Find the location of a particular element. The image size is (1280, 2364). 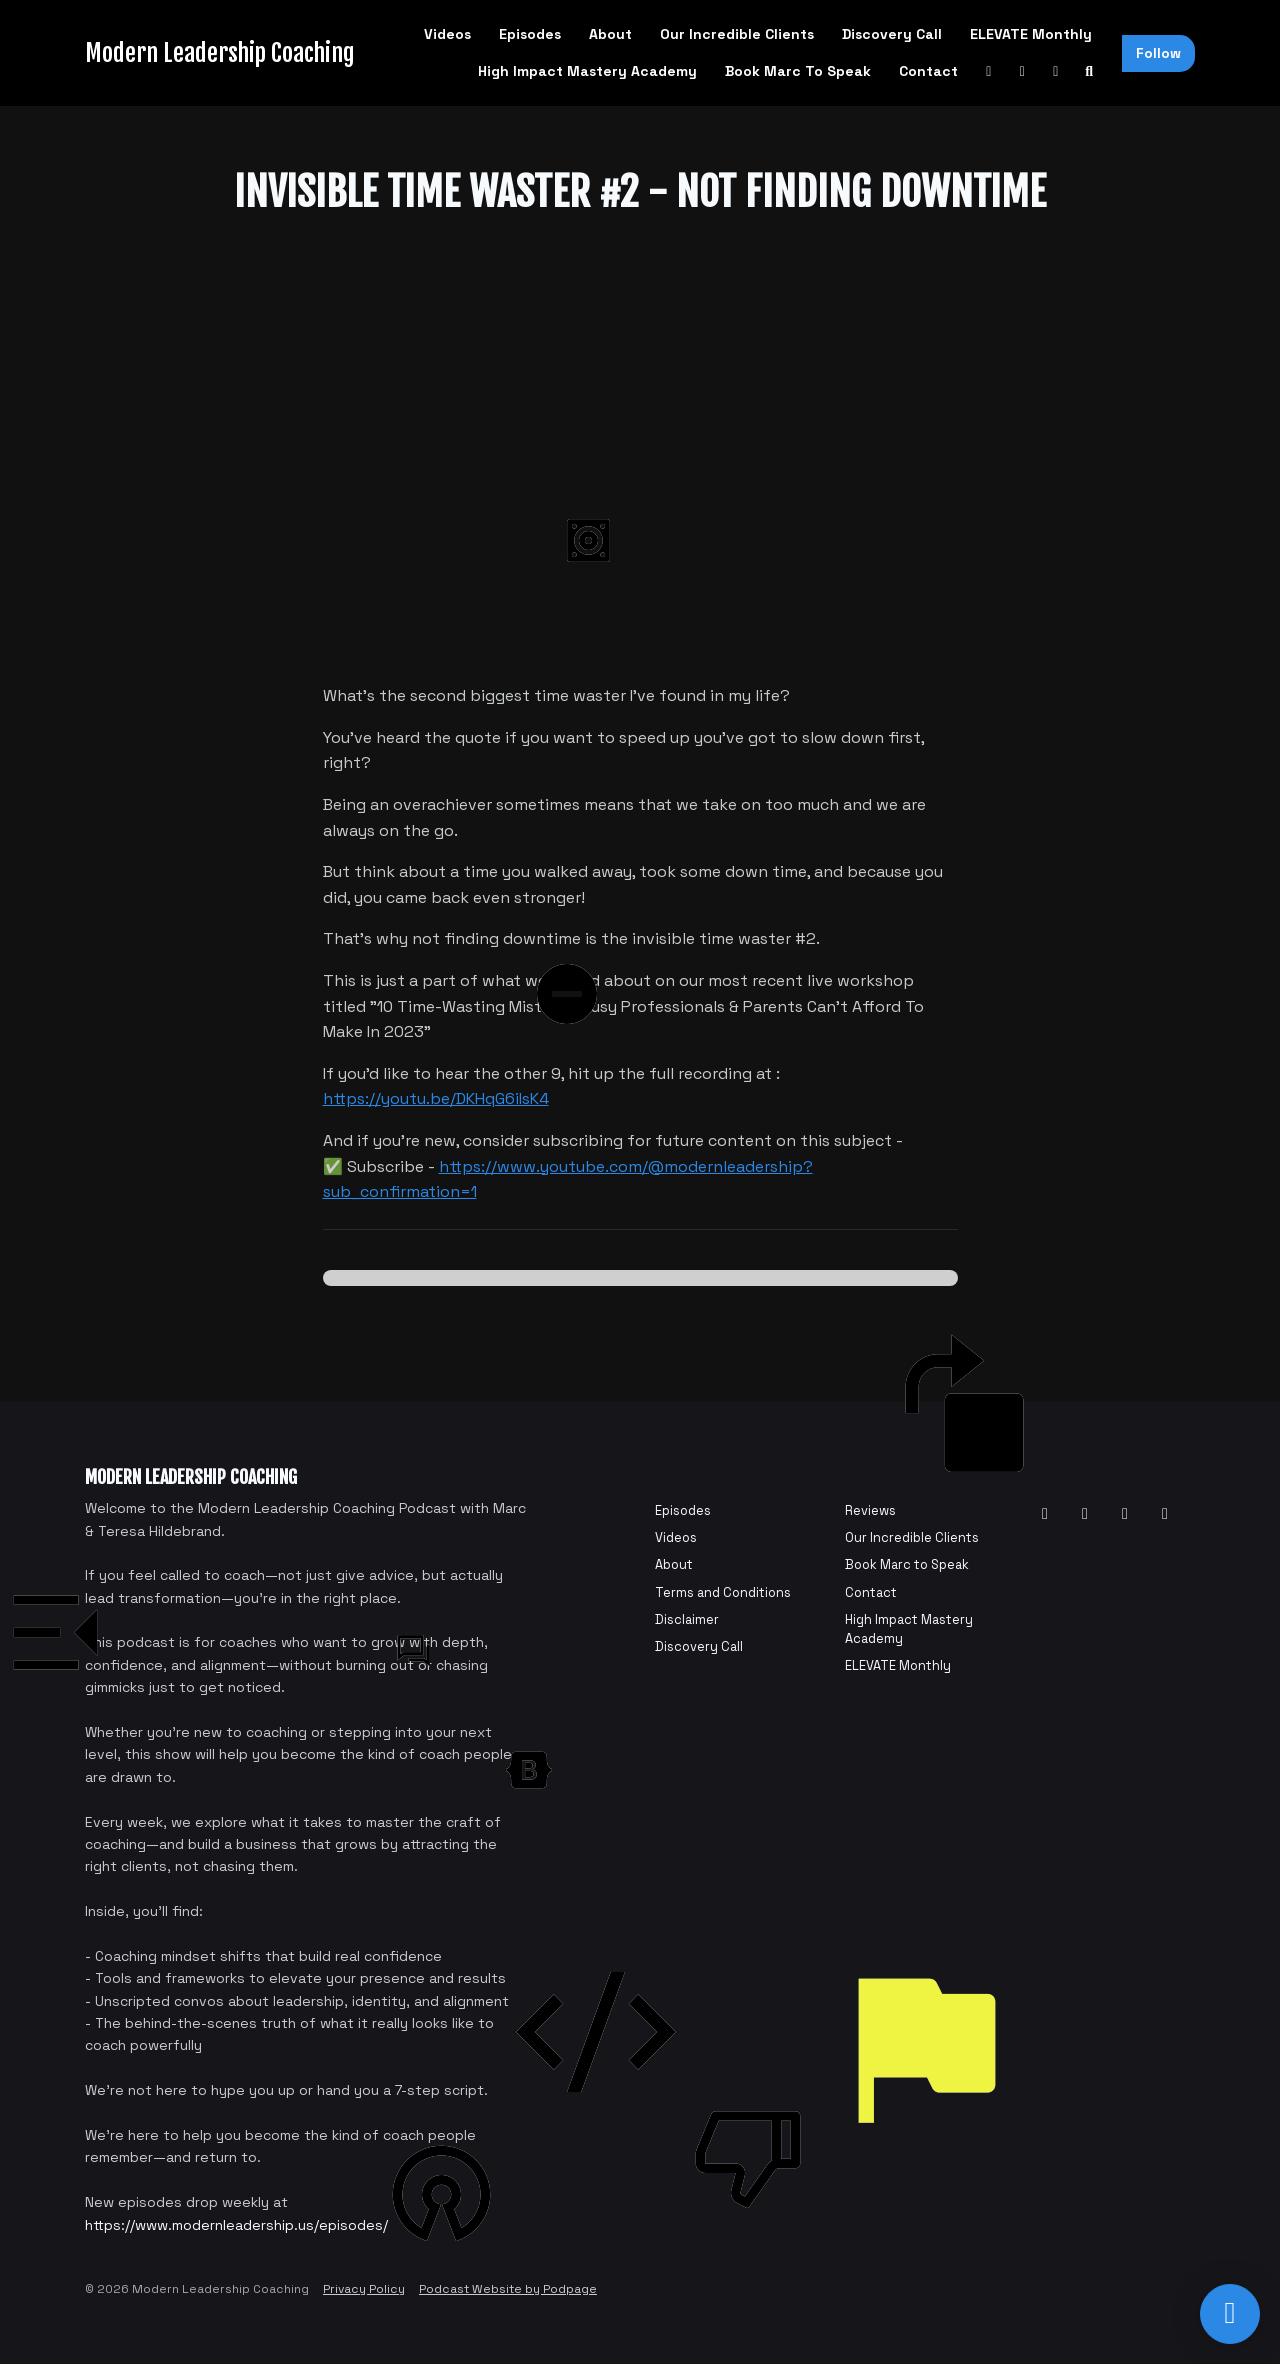

adjust speaker or audio output settings is located at coordinates (588, 540).